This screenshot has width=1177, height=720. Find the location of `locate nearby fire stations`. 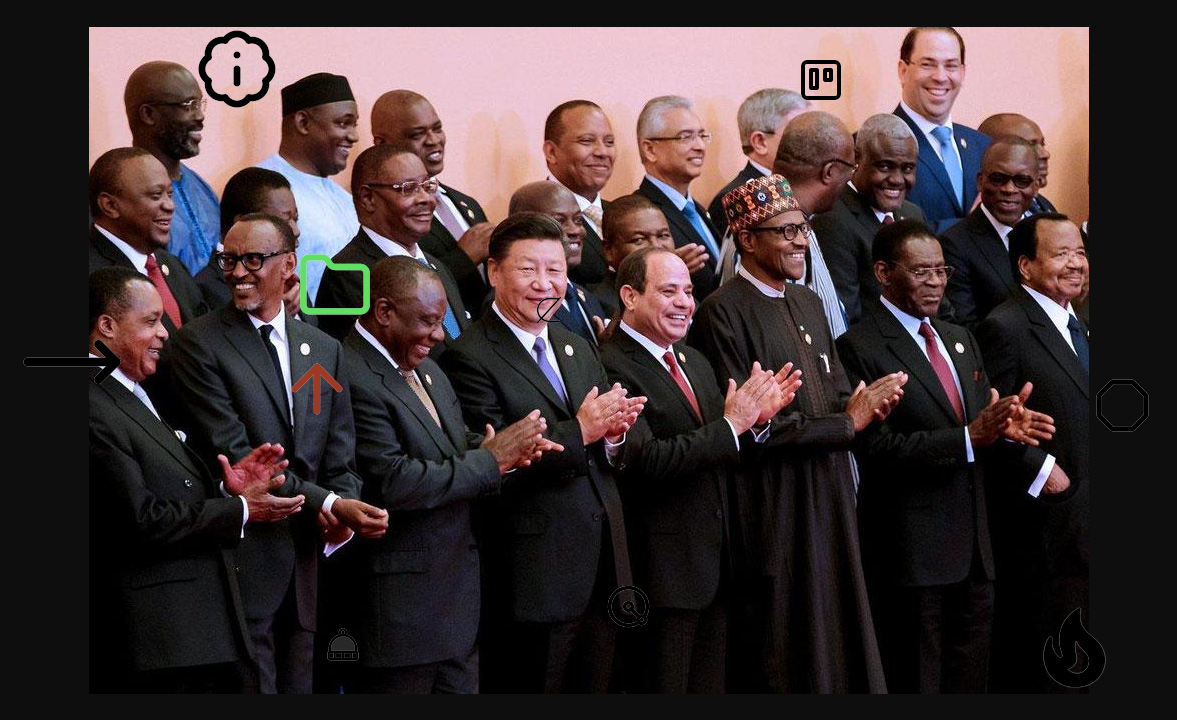

locate nearby fire stations is located at coordinates (1074, 648).